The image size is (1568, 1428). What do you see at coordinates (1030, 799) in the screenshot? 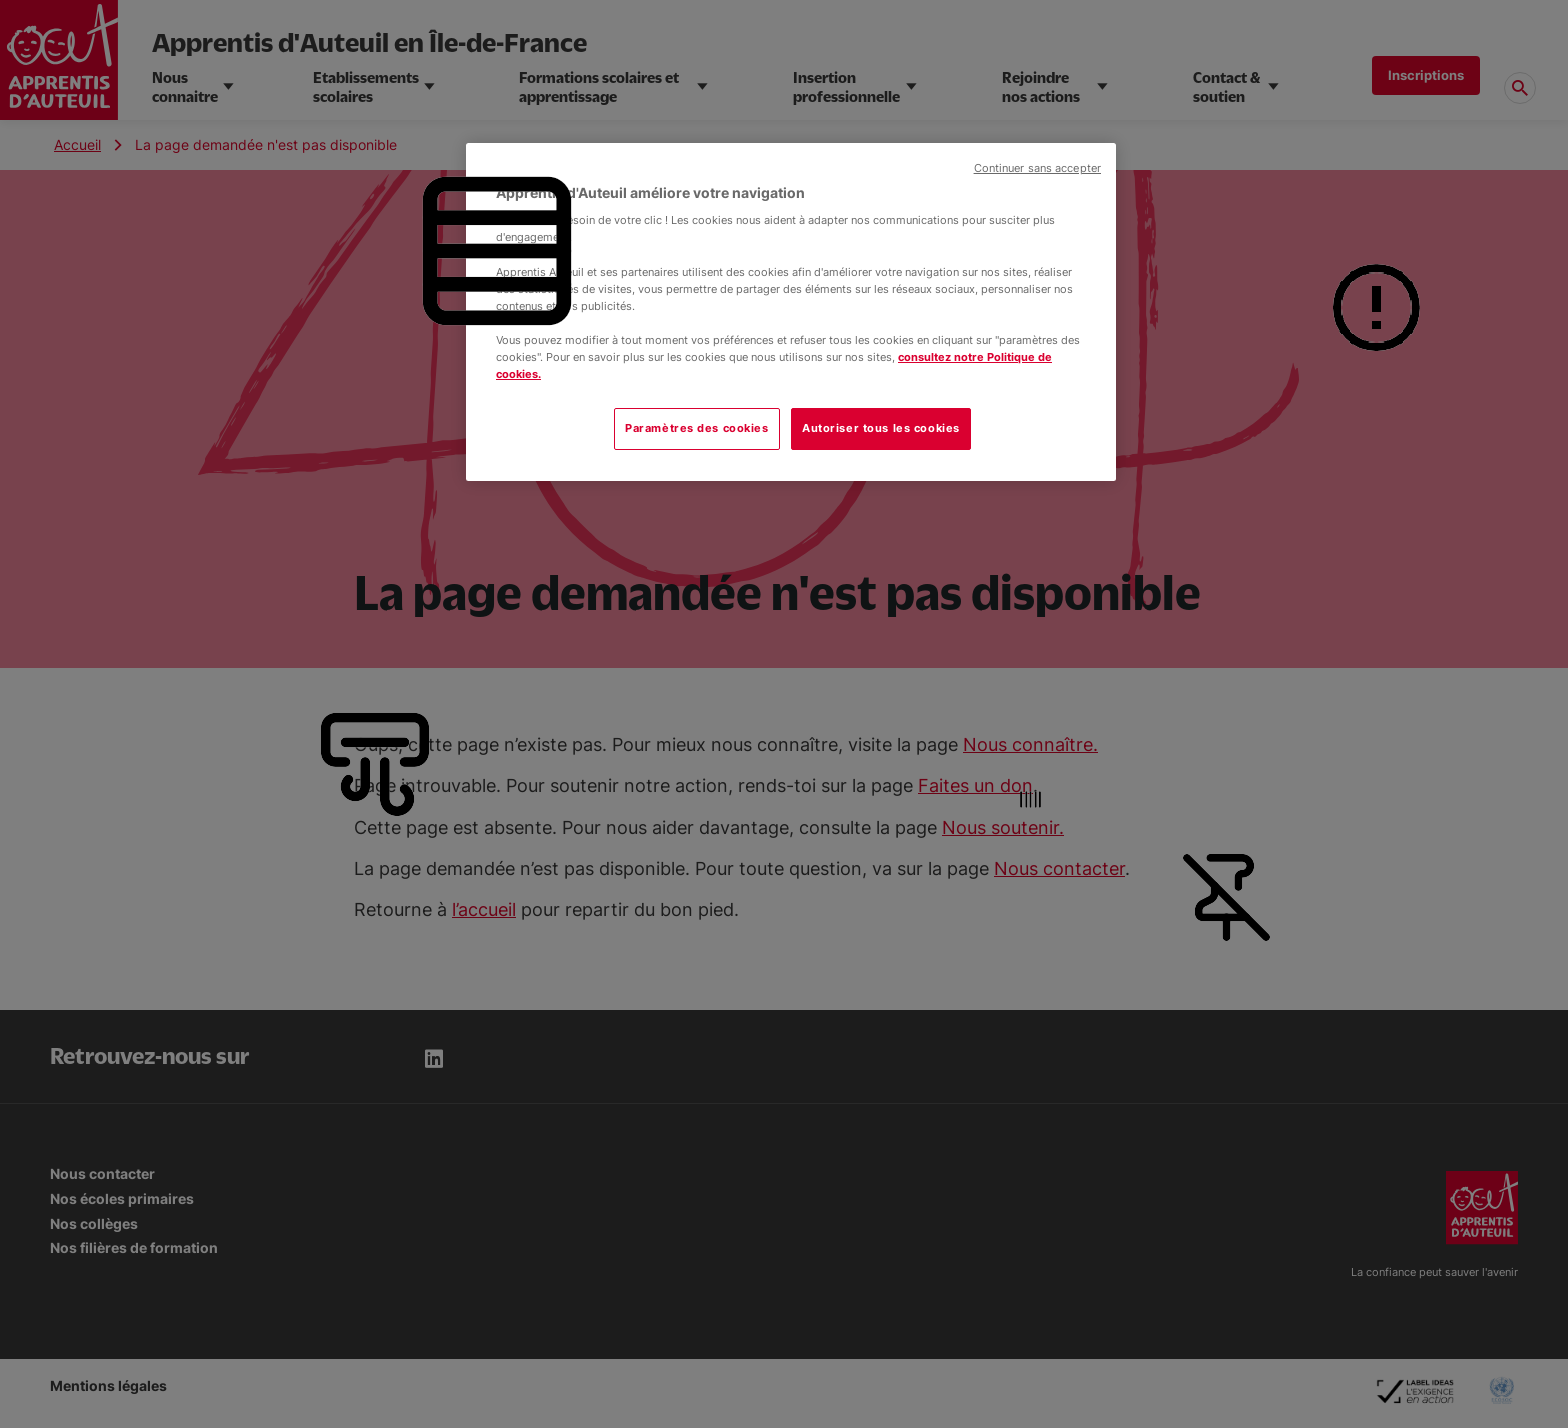
I see `scan a barcode` at bounding box center [1030, 799].